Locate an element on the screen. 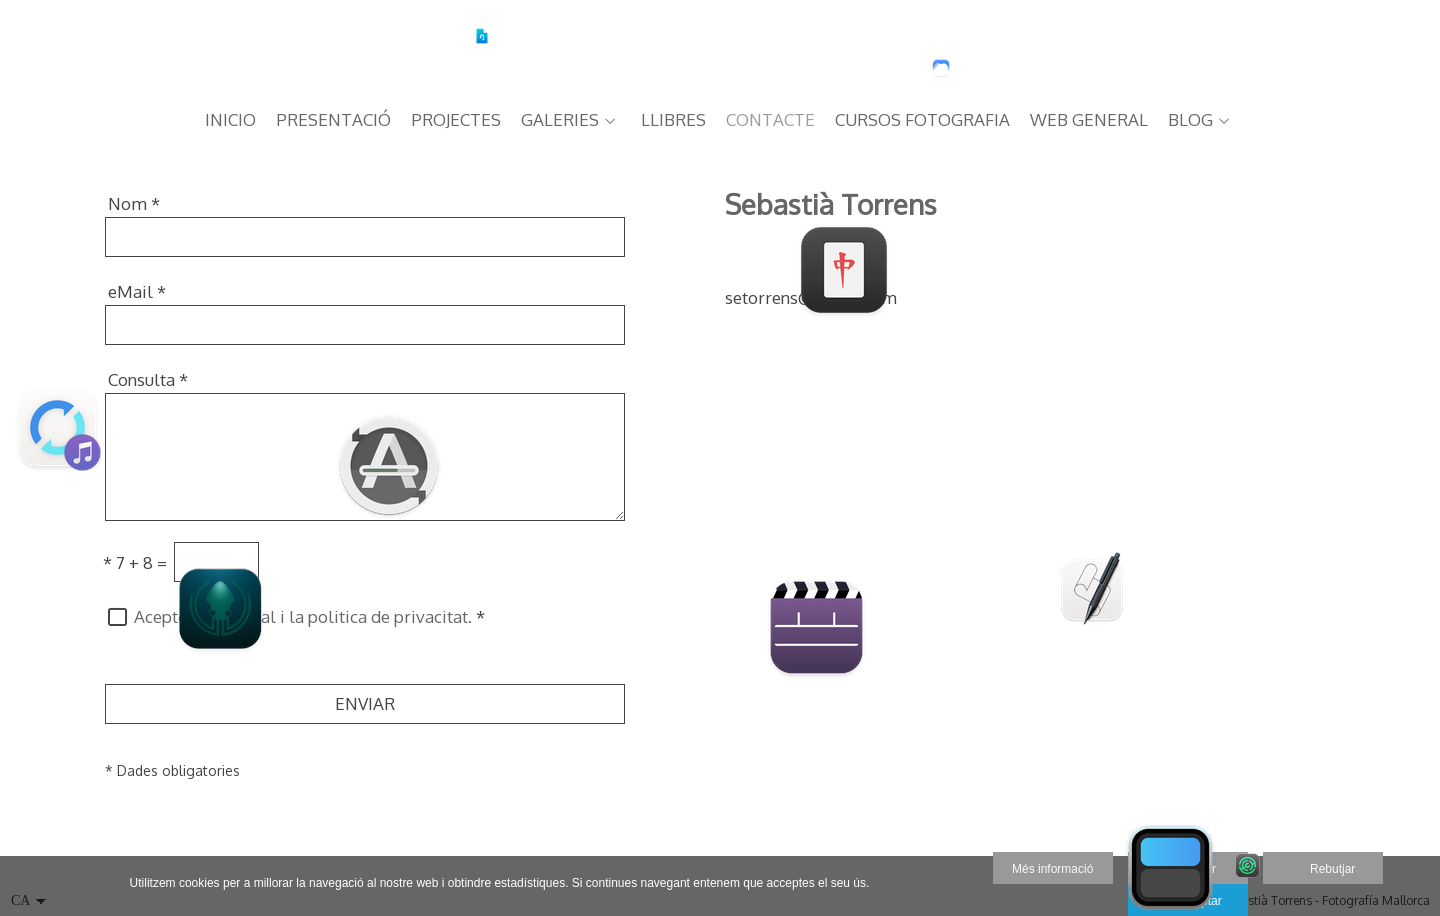 This screenshot has width=1440, height=916. open gitkraken git client is located at coordinates (220, 608).